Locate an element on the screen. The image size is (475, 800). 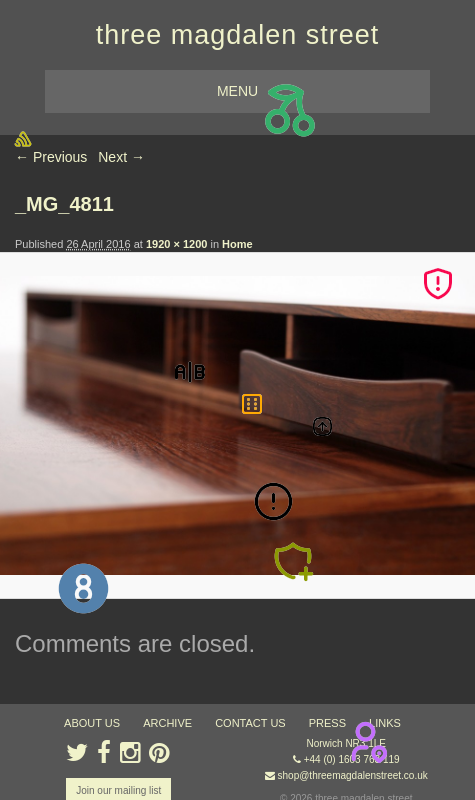
view security or privacy settings is located at coordinates (438, 284).